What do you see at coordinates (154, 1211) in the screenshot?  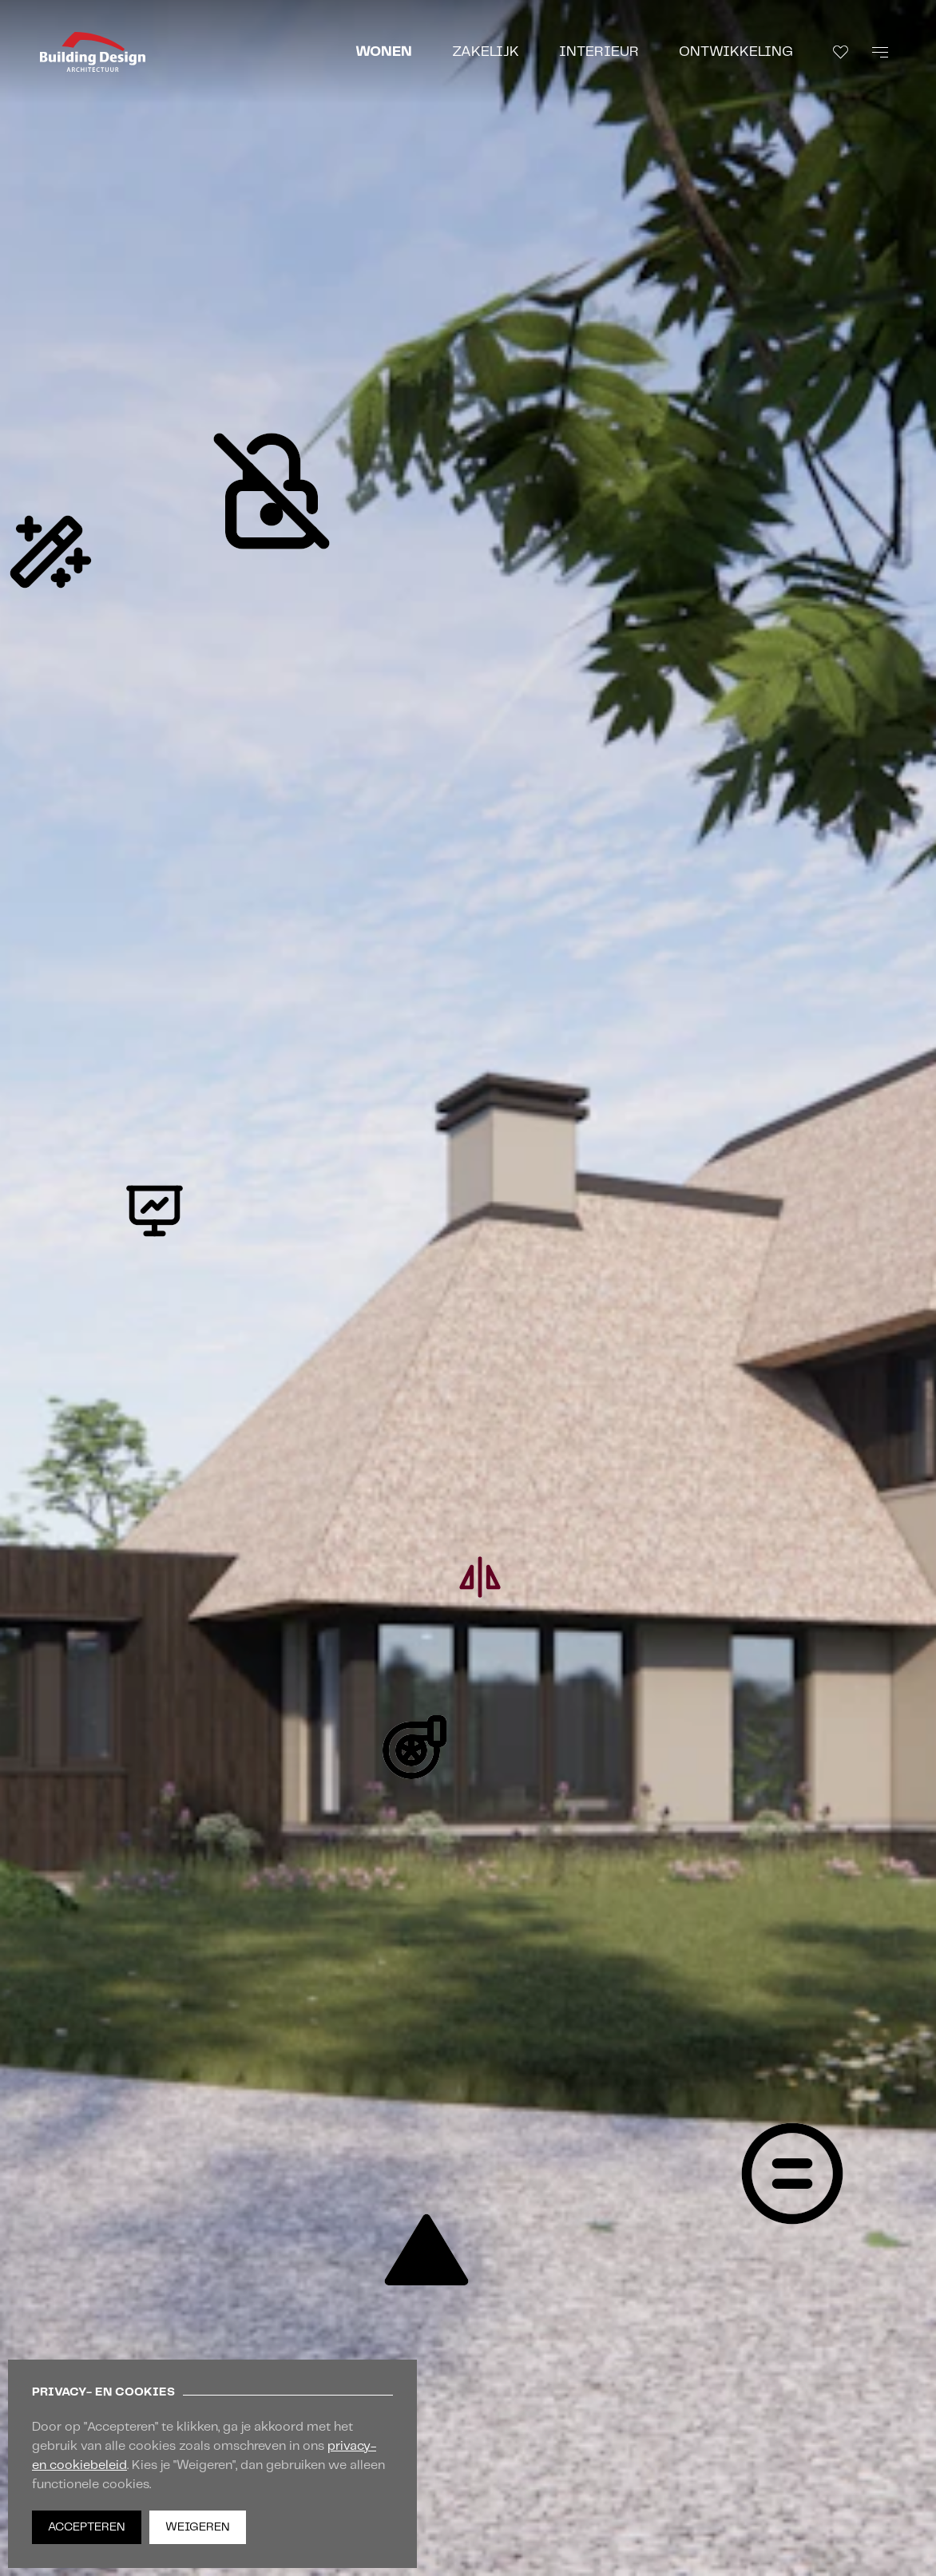 I see `start or view a presentation` at bounding box center [154, 1211].